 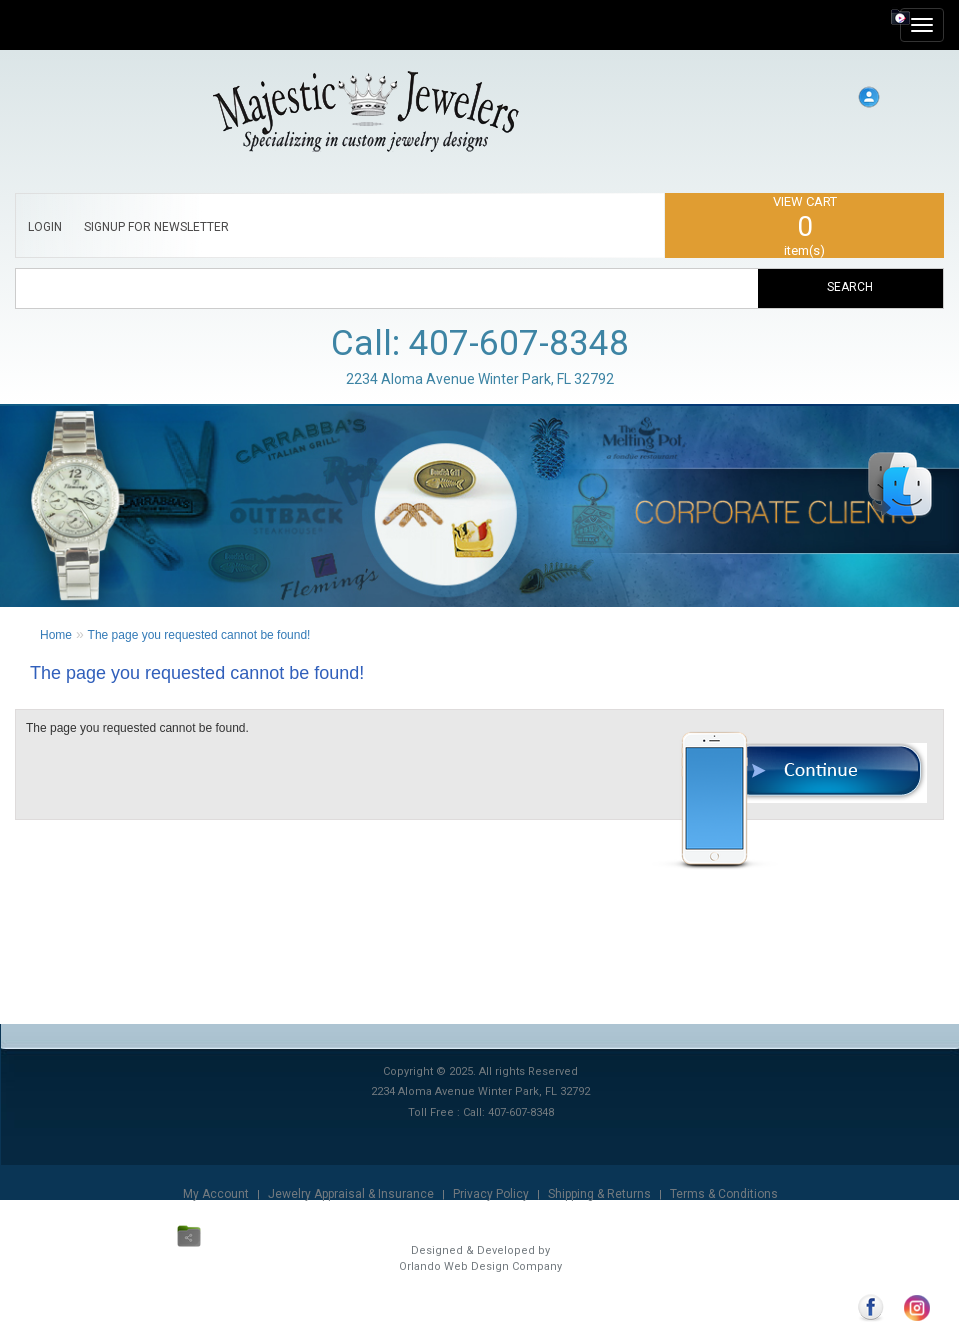 I want to click on folder containing youtube music vanced app files, so click(x=900, y=17).